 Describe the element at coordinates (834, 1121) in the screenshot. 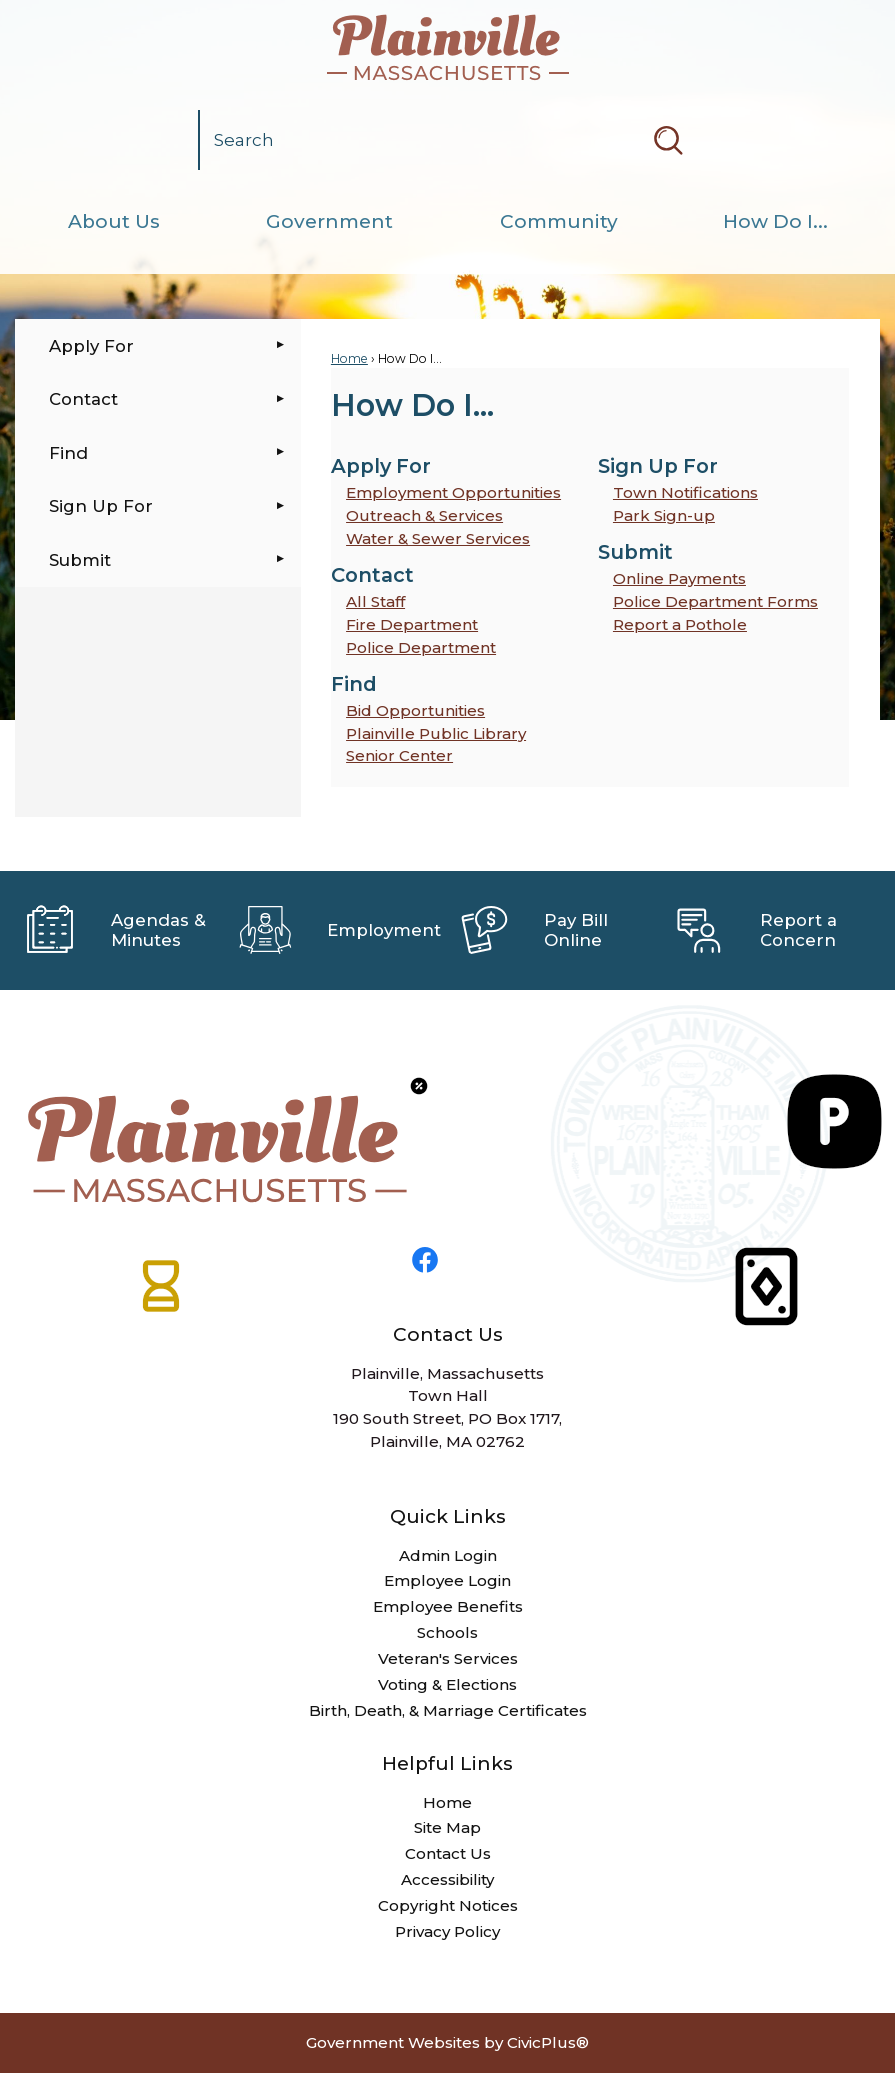

I see `indicates parking availability or location` at that location.